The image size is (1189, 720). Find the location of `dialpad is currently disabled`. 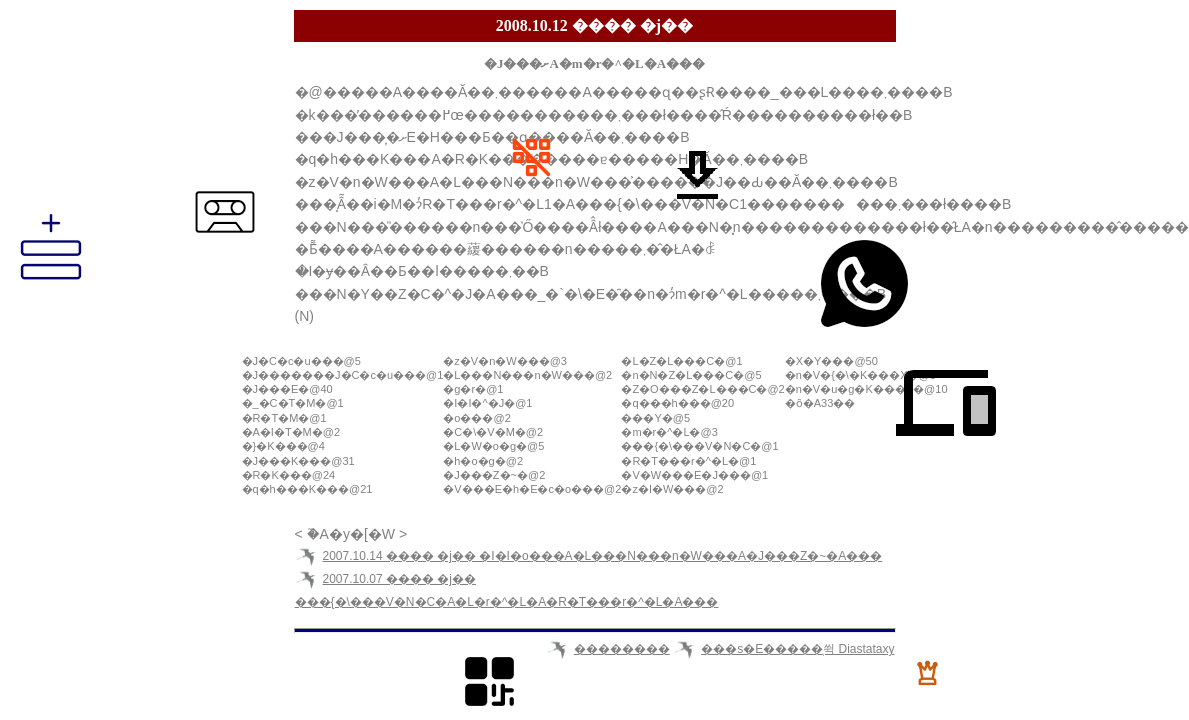

dialpad is currently disabled is located at coordinates (531, 157).